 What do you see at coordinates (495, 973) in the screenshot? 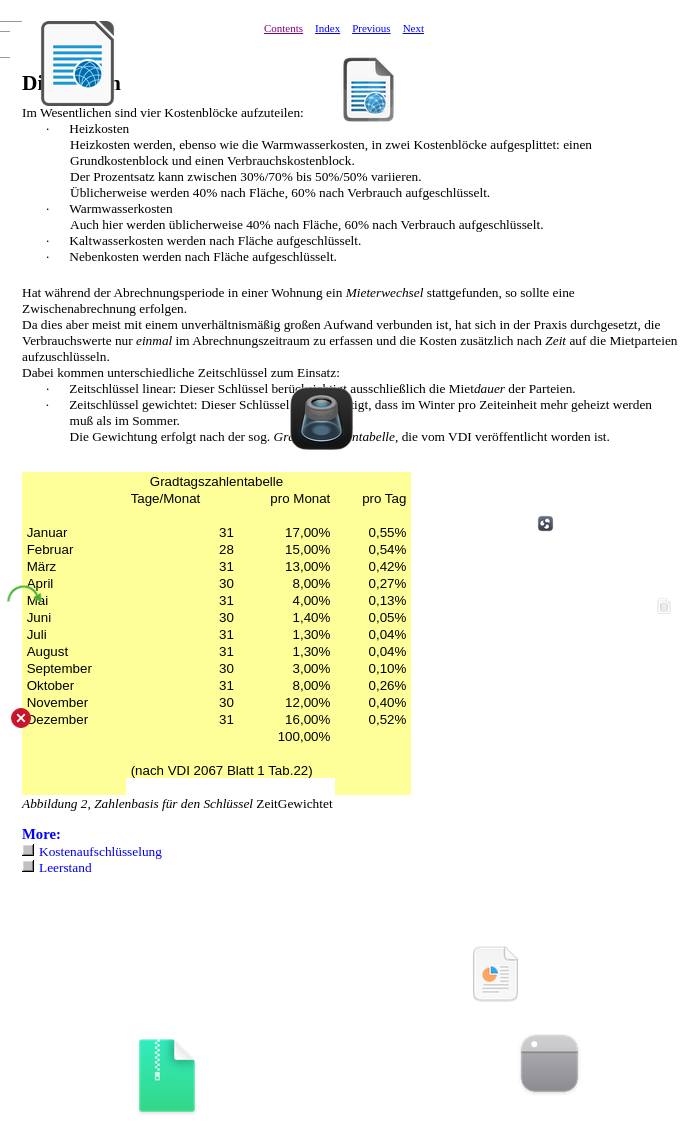
I see `open a presentation file` at bounding box center [495, 973].